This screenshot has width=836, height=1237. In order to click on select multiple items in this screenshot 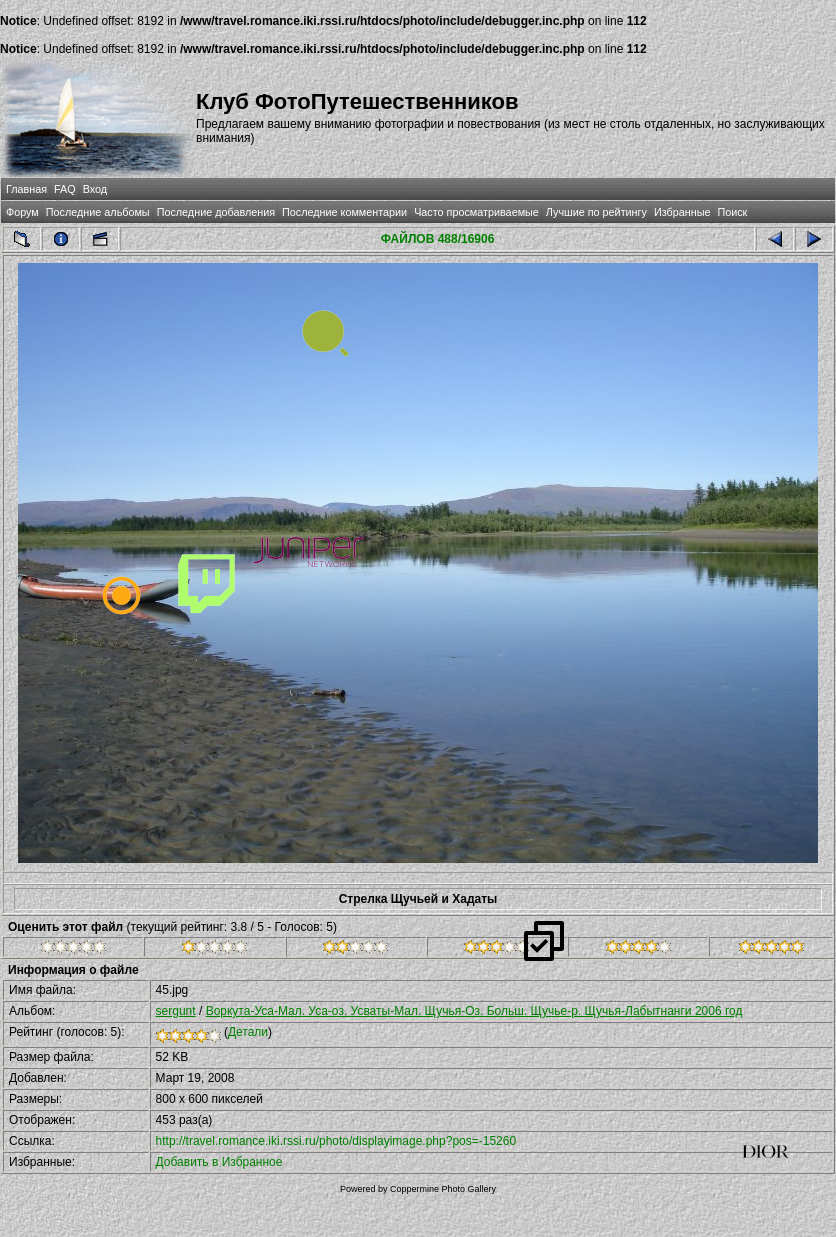, I will do `click(544, 941)`.